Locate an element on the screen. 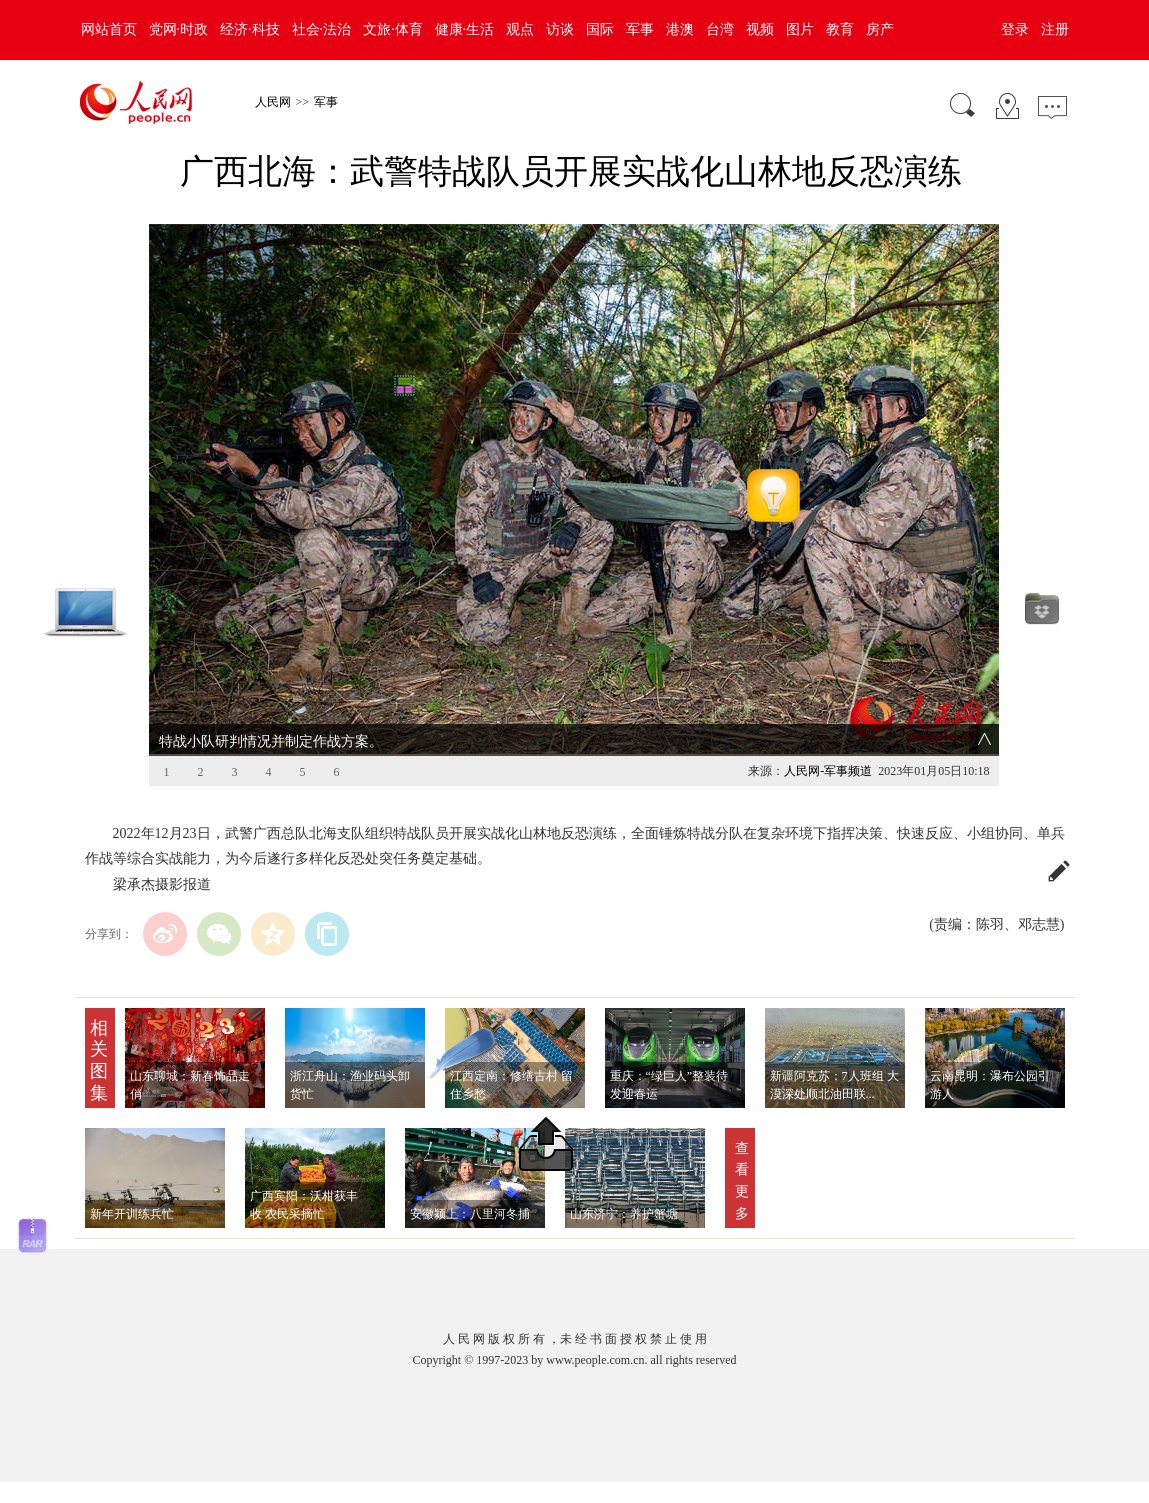  launch the Tk GUI toolkit framework is located at coordinates (463, 1053).